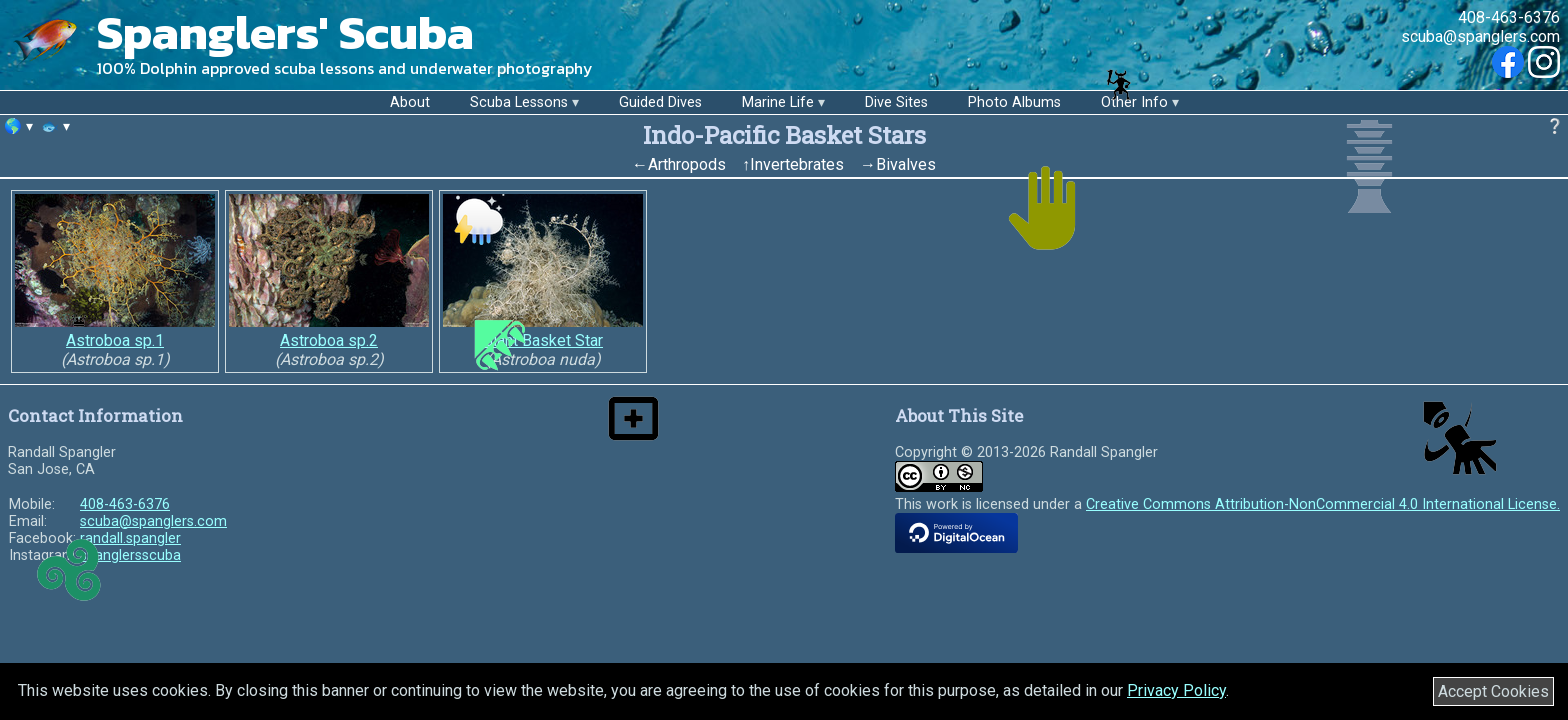 This screenshot has height=720, width=1568. What do you see at coordinates (479, 219) in the screenshot?
I see `indicates nighttime thunderstorm conditions` at bounding box center [479, 219].